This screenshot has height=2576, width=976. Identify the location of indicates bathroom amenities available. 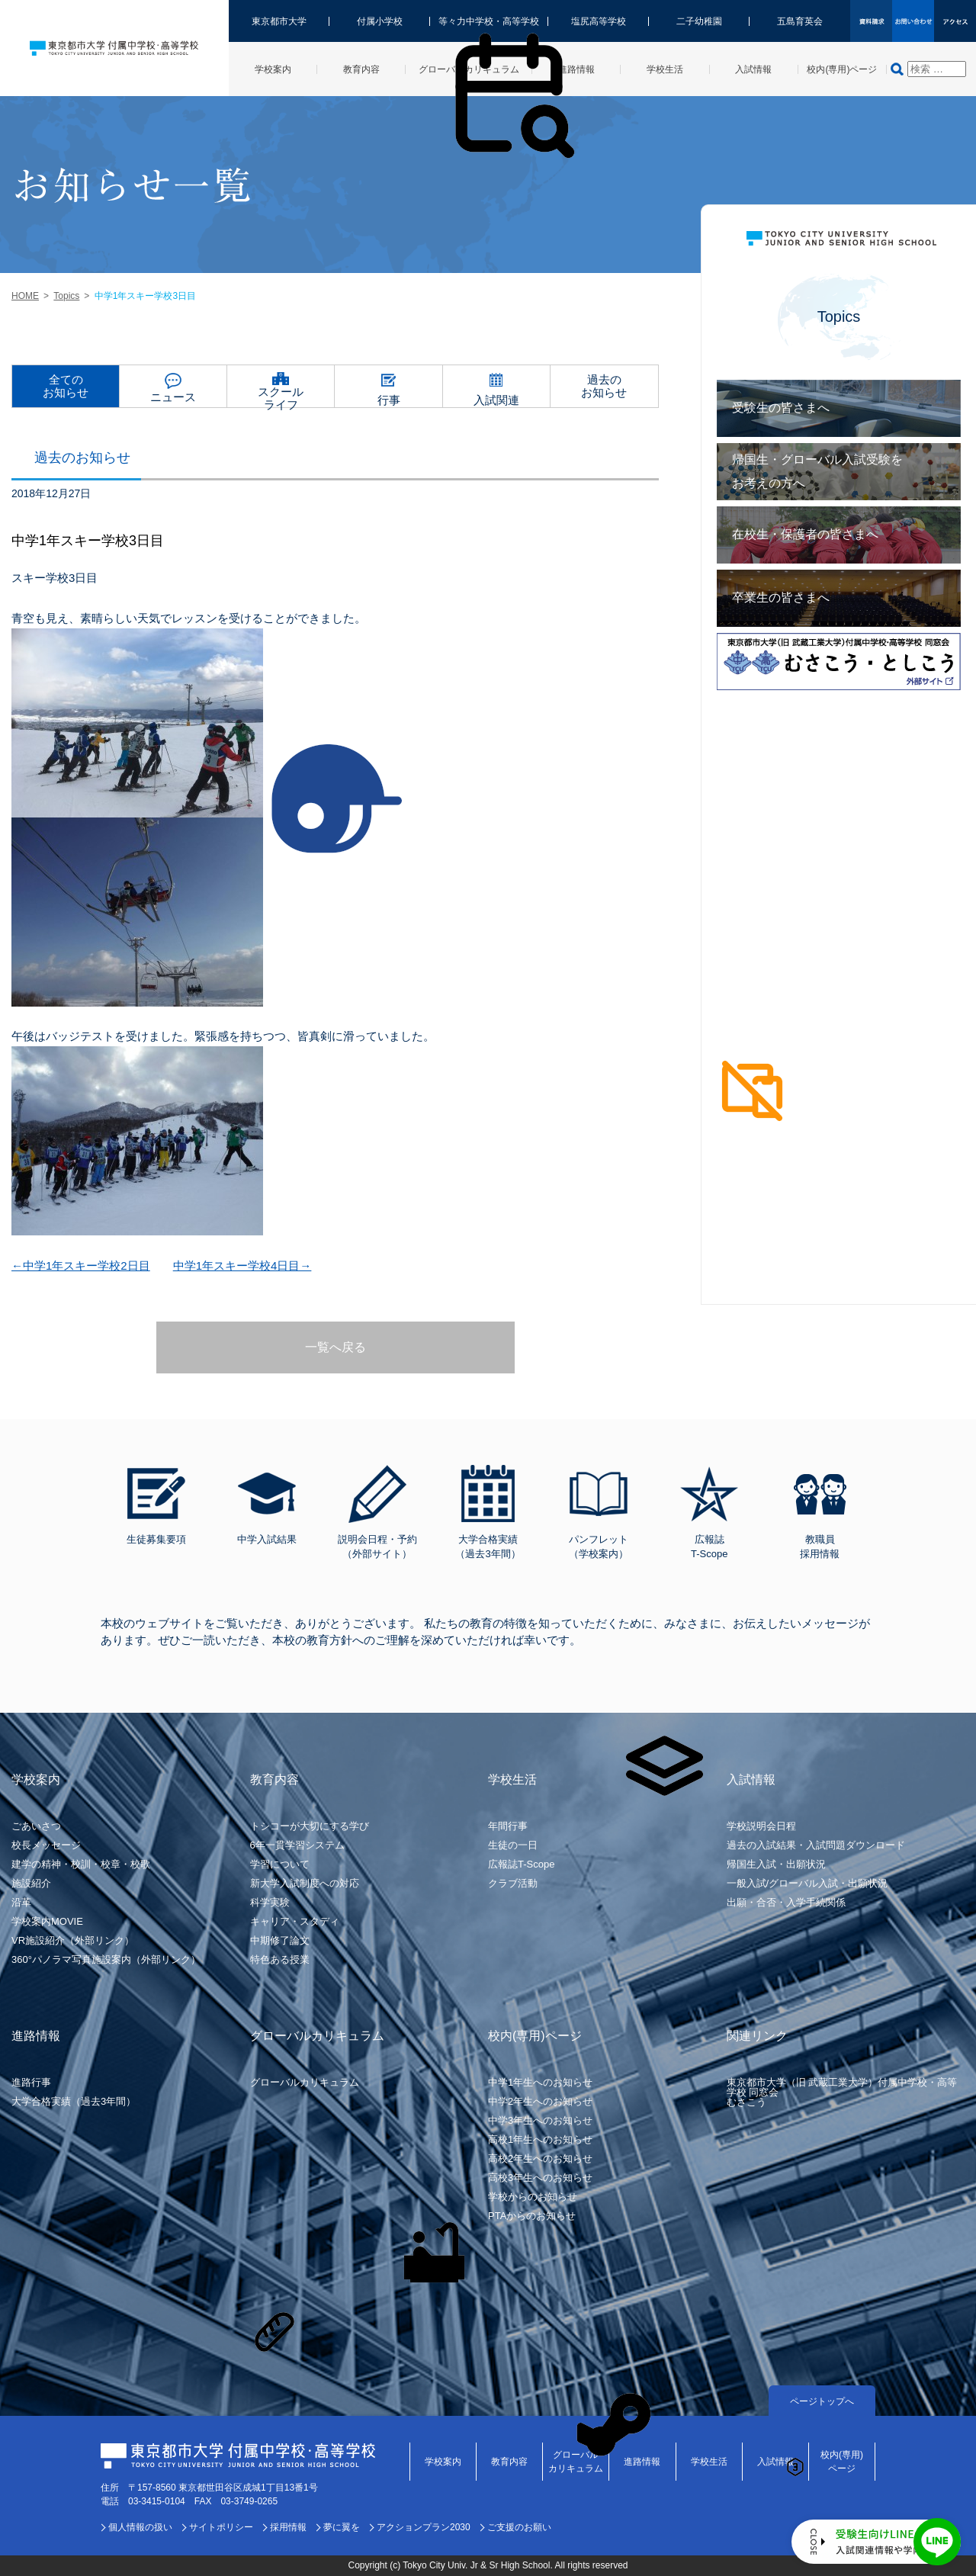
(434, 2252).